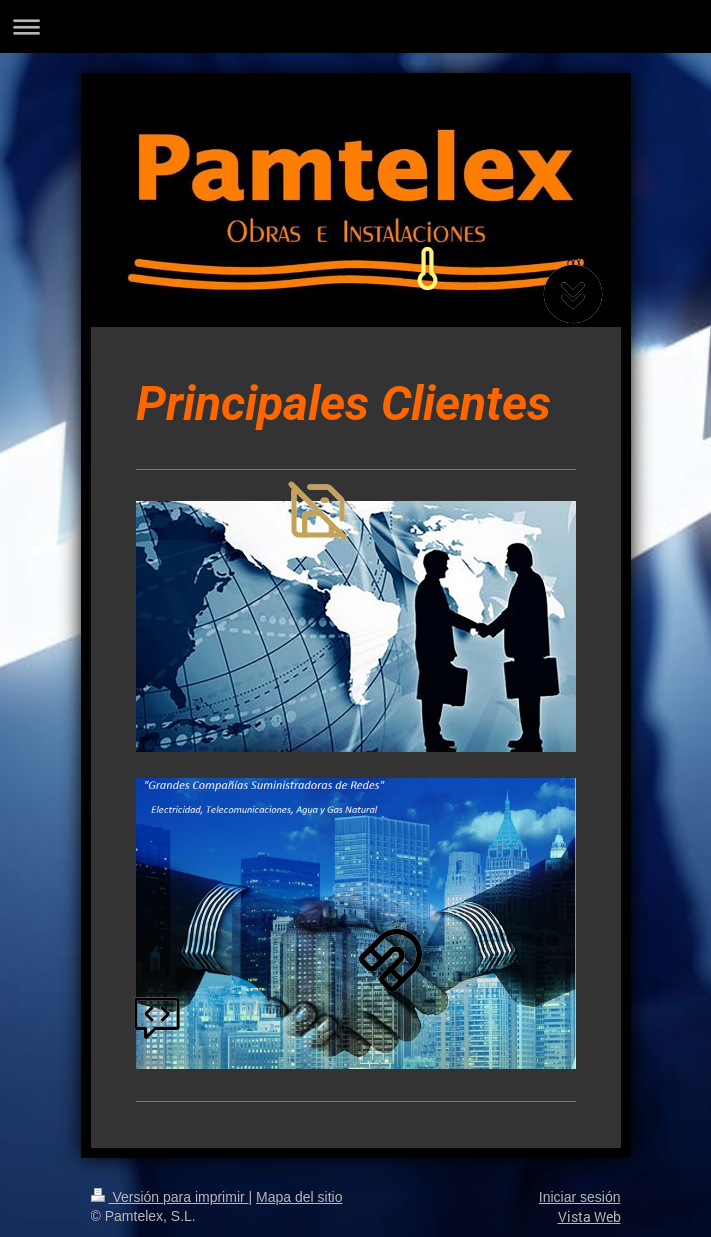 This screenshot has width=711, height=1237. Describe the element at coordinates (427, 268) in the screenshot. I see `view current temperature reading` at that location.